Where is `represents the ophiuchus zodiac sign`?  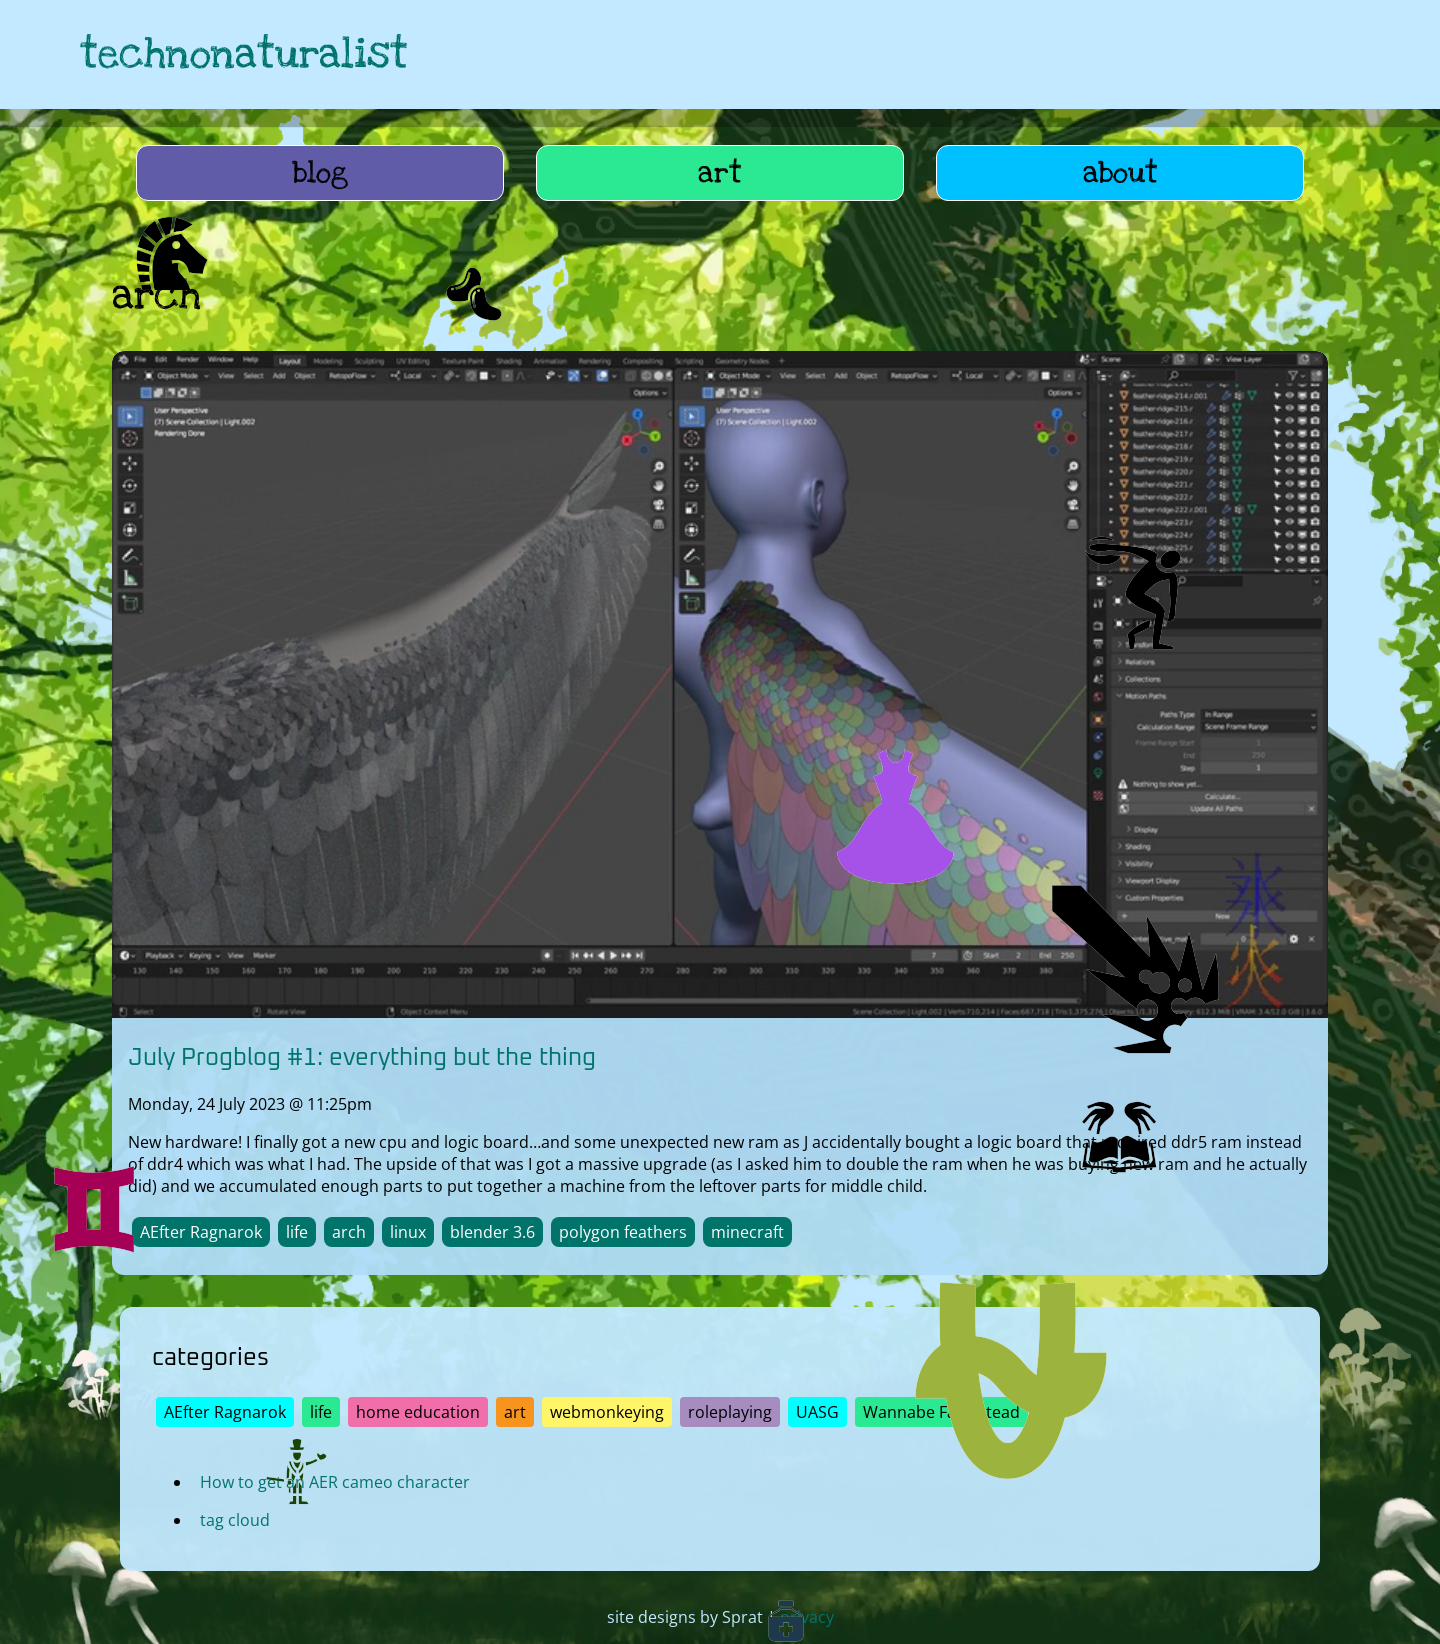 represents the ophiuchus zodiac sign is located at coordinates (1011, 1379).